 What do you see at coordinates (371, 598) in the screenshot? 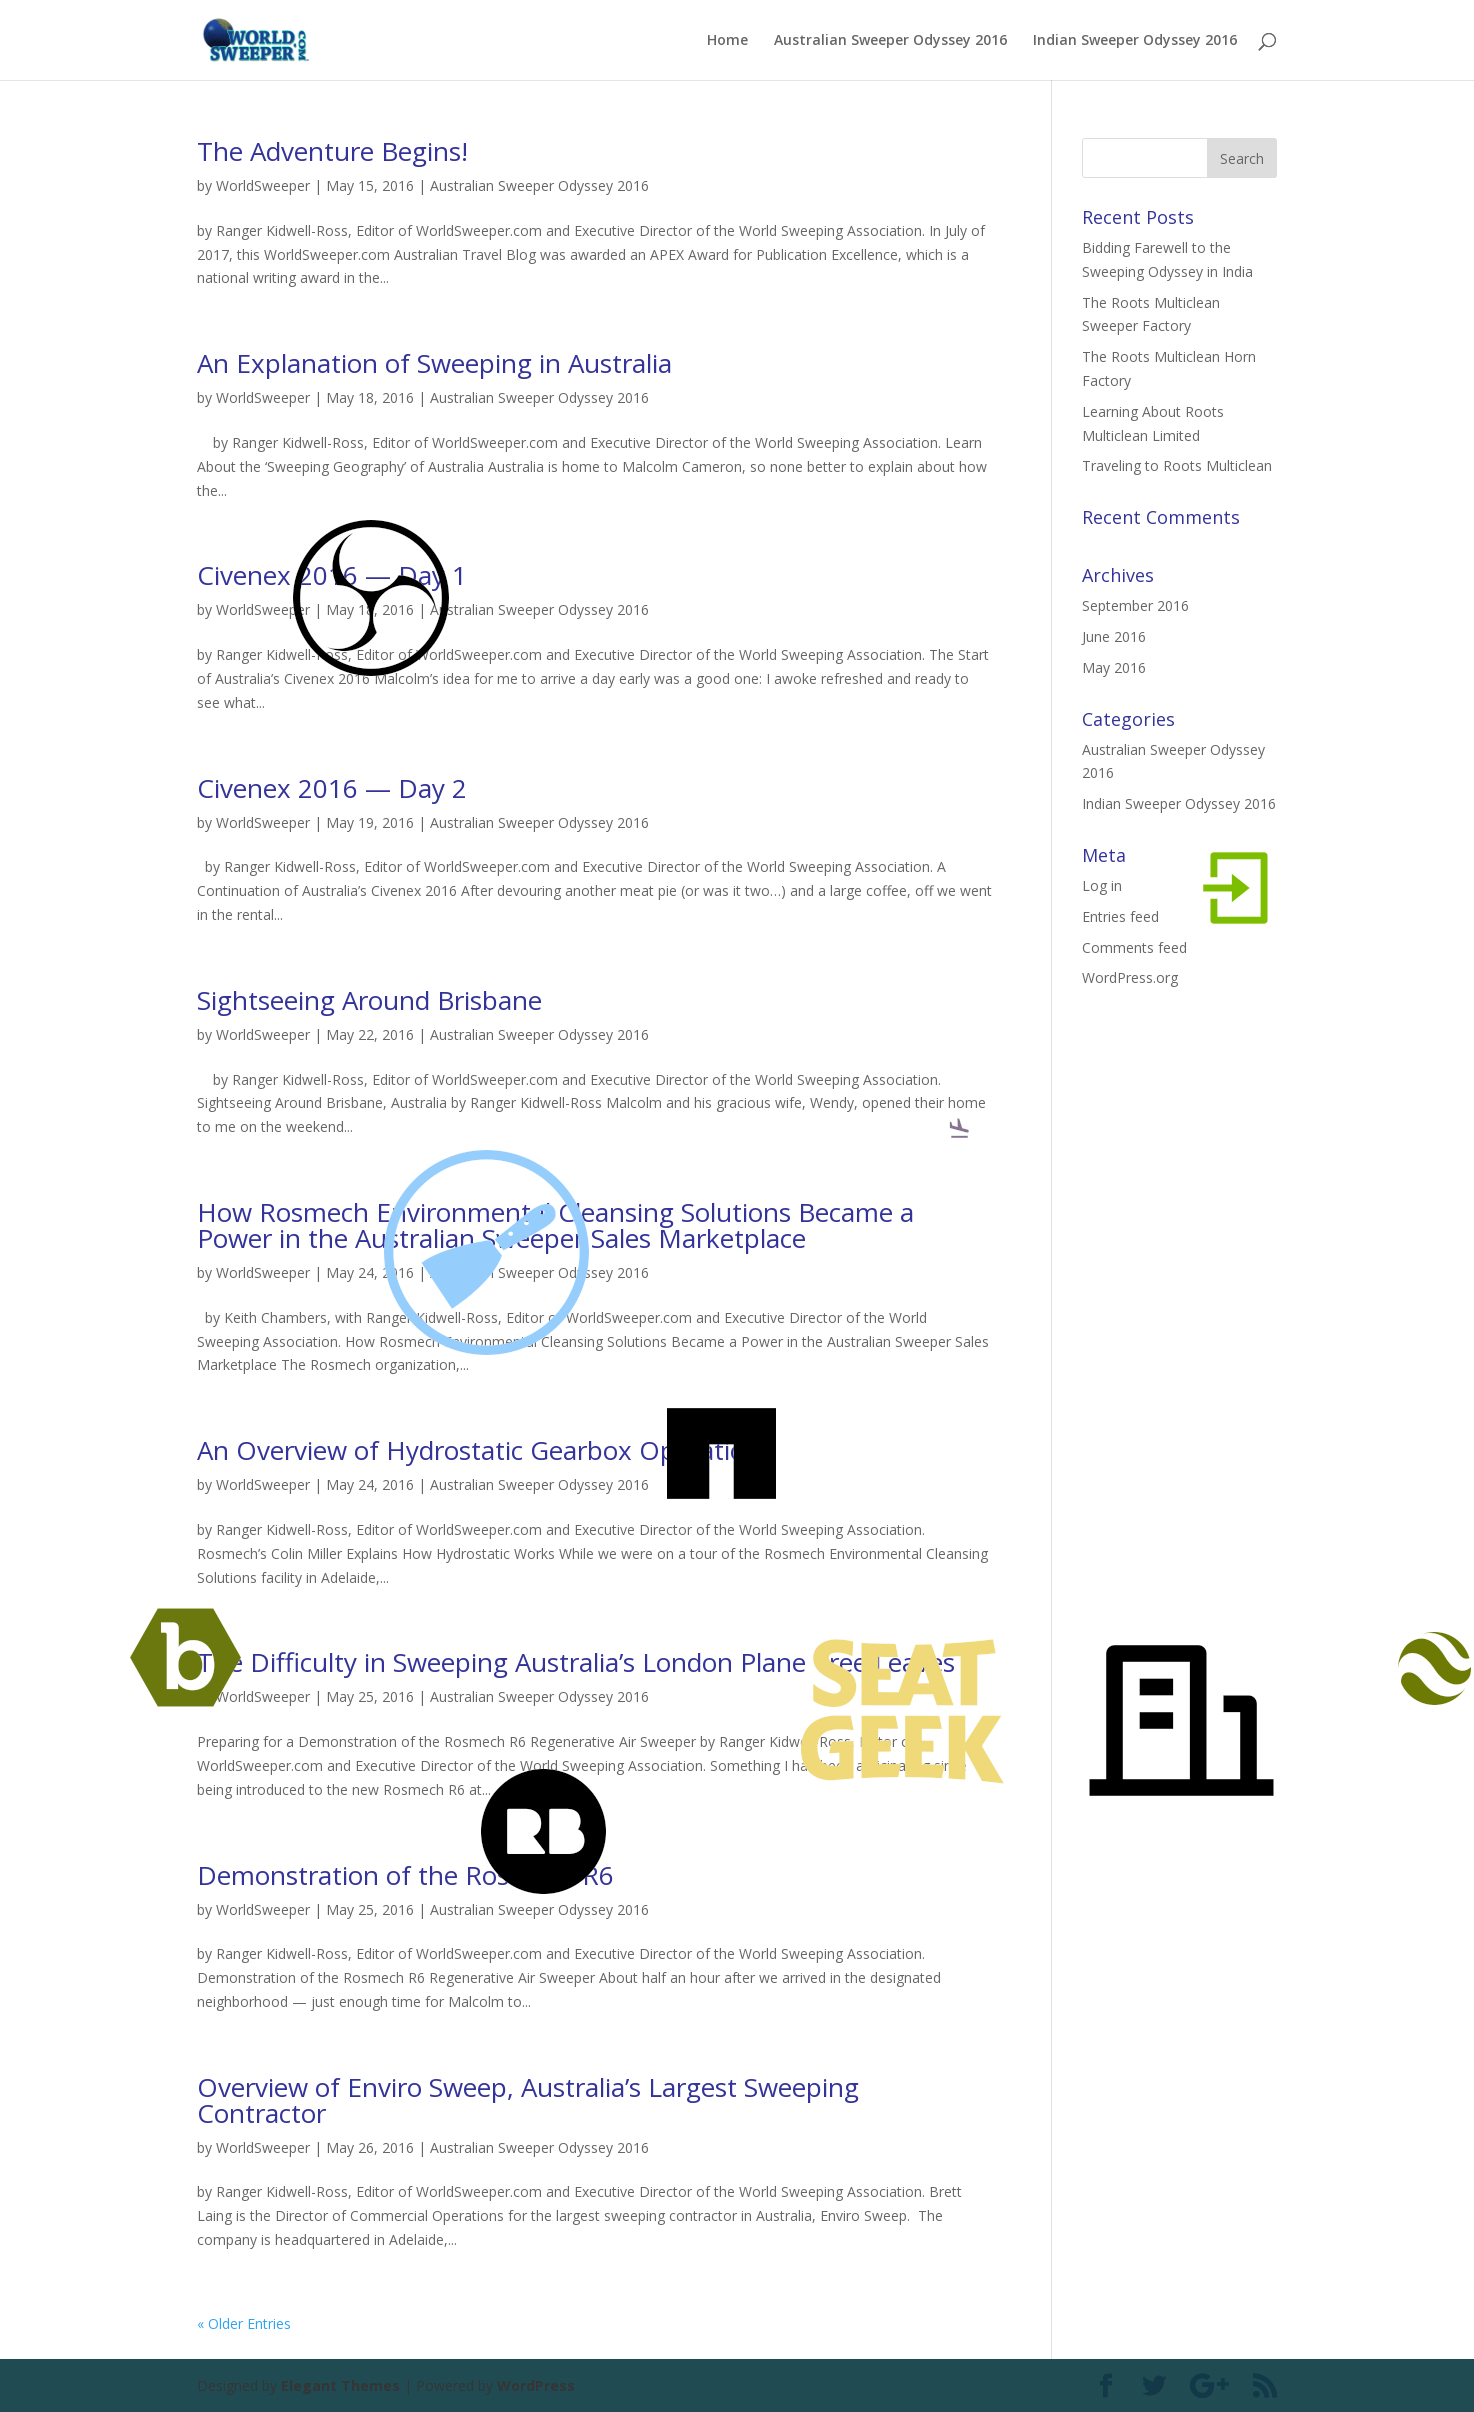
I see `open OBS Studio for streaming or recording` at bounding box center [371, 598].